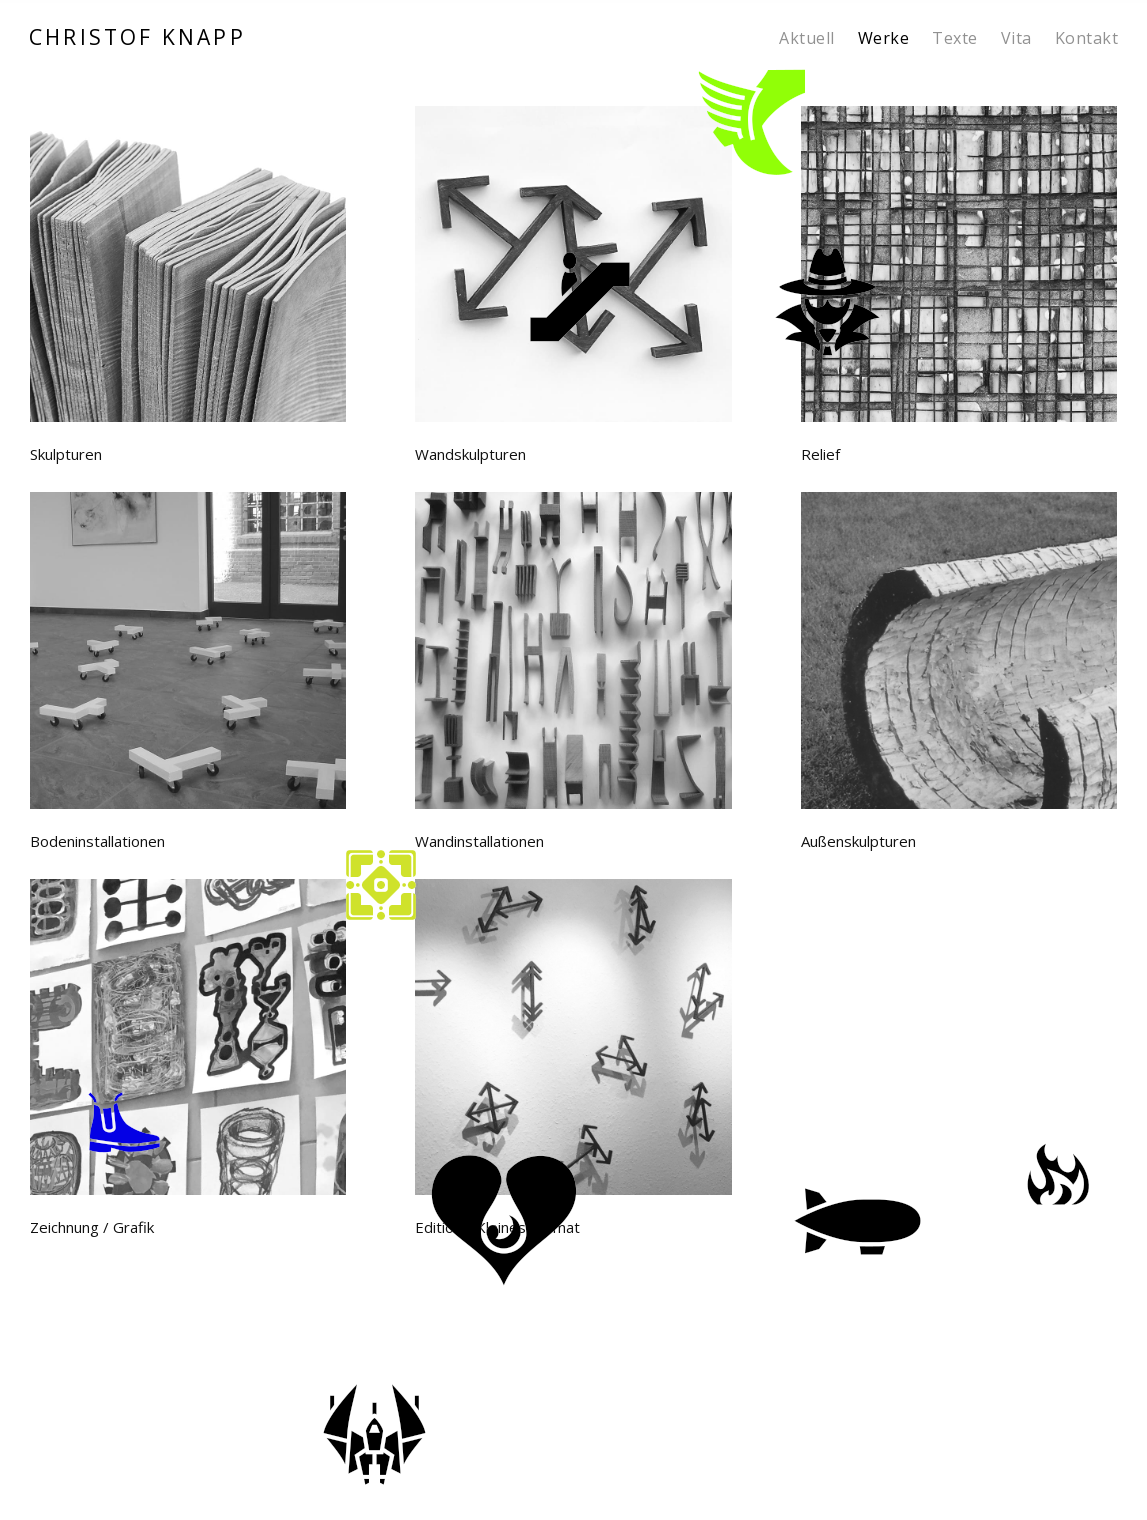 The height and width of the screenshot is (1520, 1147). I want to click on center or align selected elements, so click(381, 885).